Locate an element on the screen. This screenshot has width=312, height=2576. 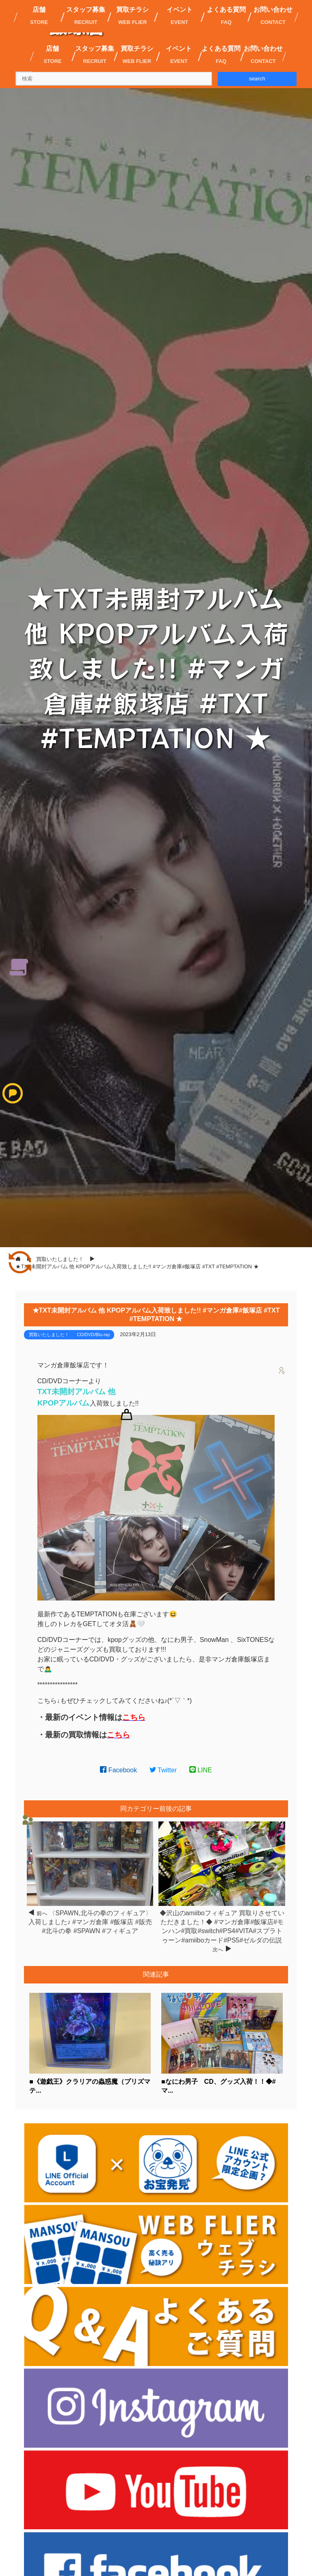
view item weight or mass is located at coordinates (126, 1415).